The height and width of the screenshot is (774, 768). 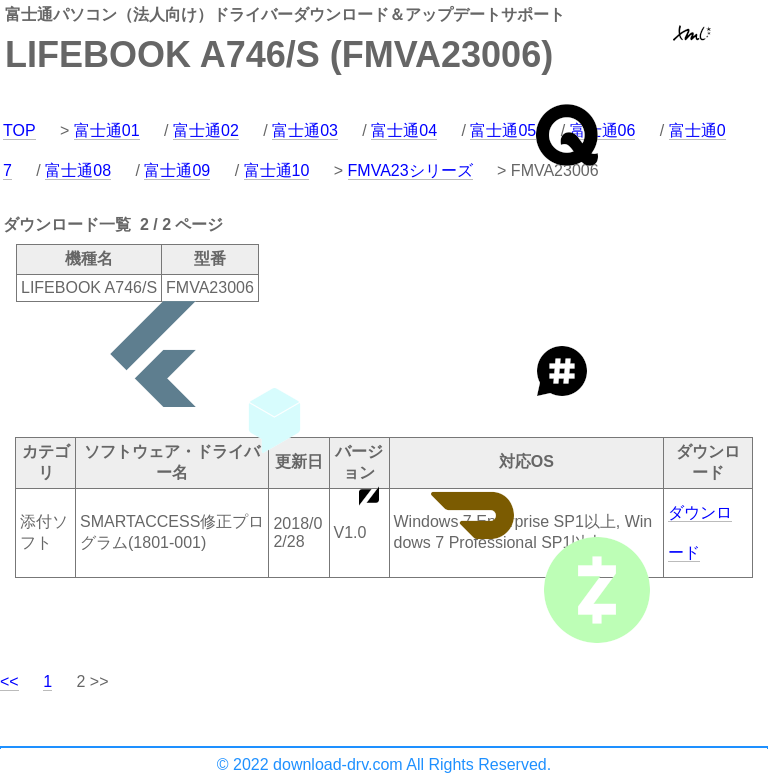 What do you see at coordinates (597, 590) in the screenshot?
I see `zcash cryptocurrency logo` at bounding box center [597, 590].